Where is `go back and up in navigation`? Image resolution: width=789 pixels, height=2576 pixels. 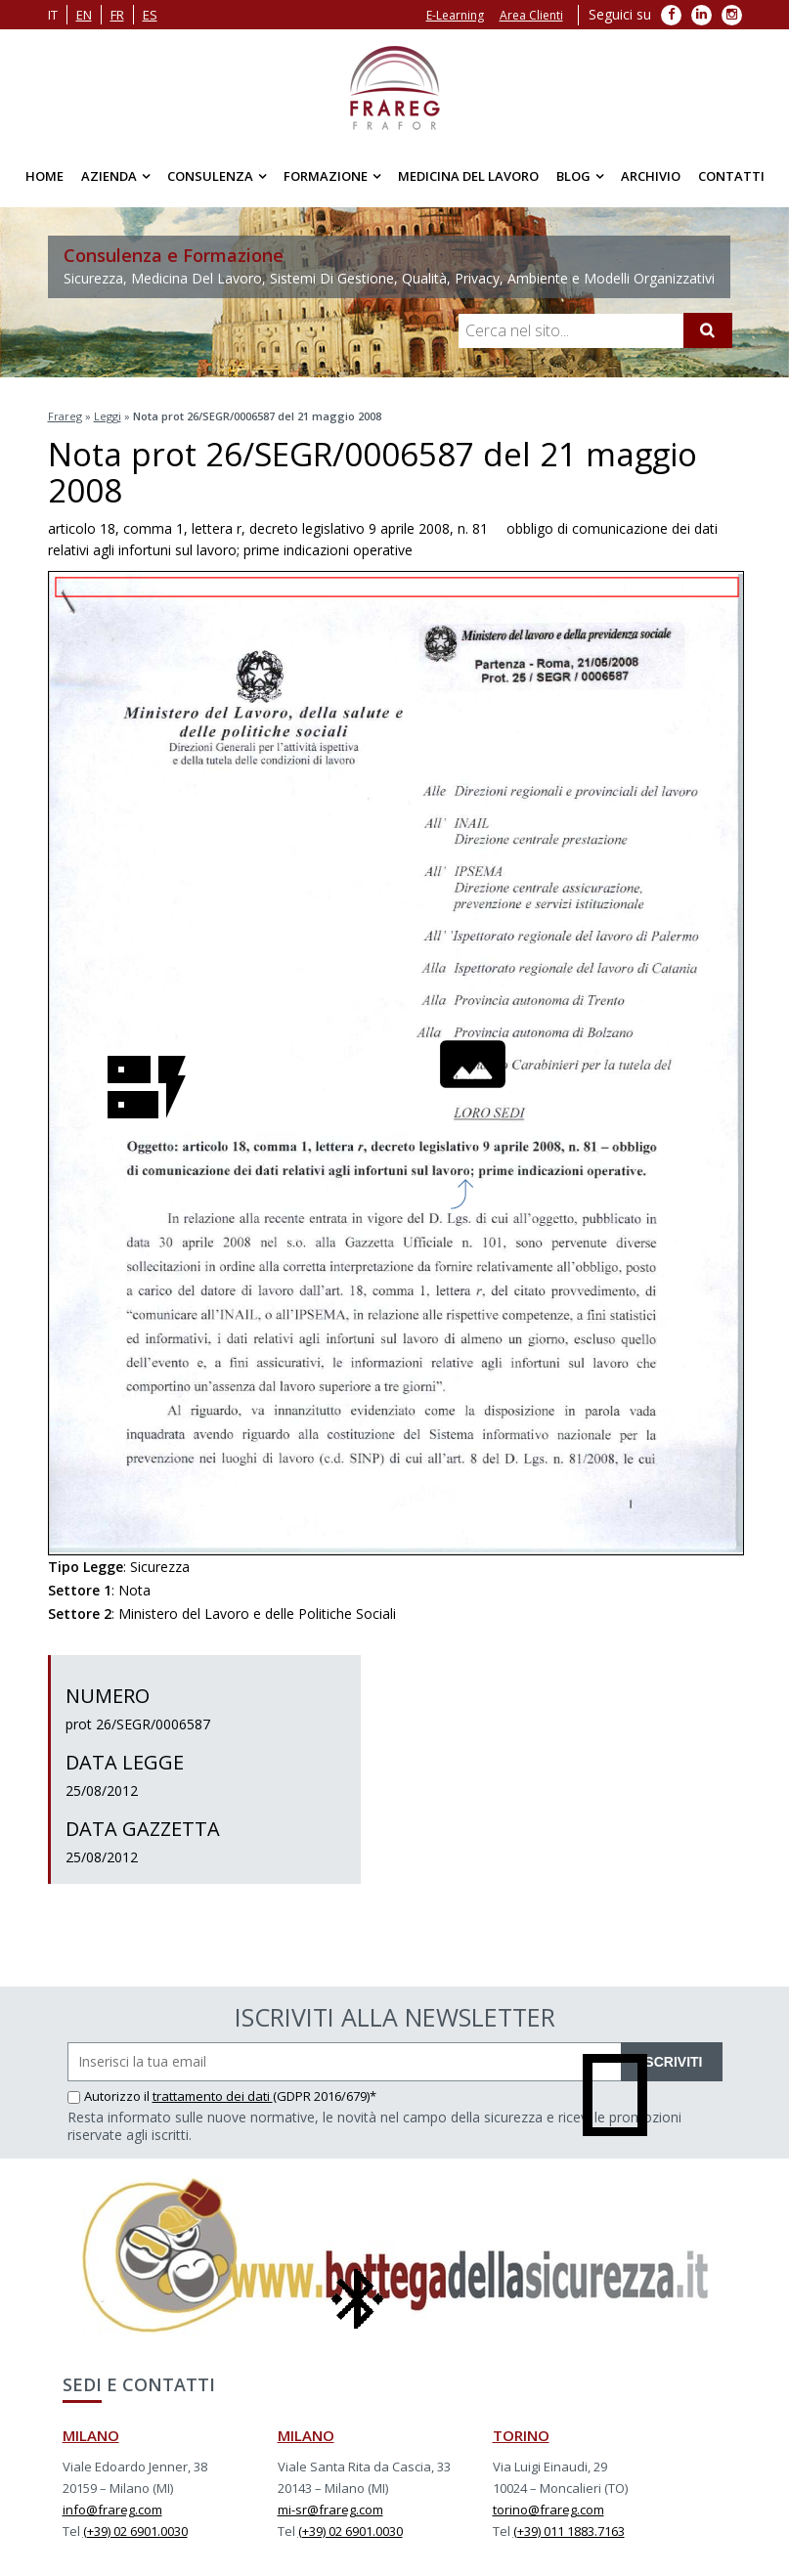 go back and up in navigation is located at coordinates (461, 1194).